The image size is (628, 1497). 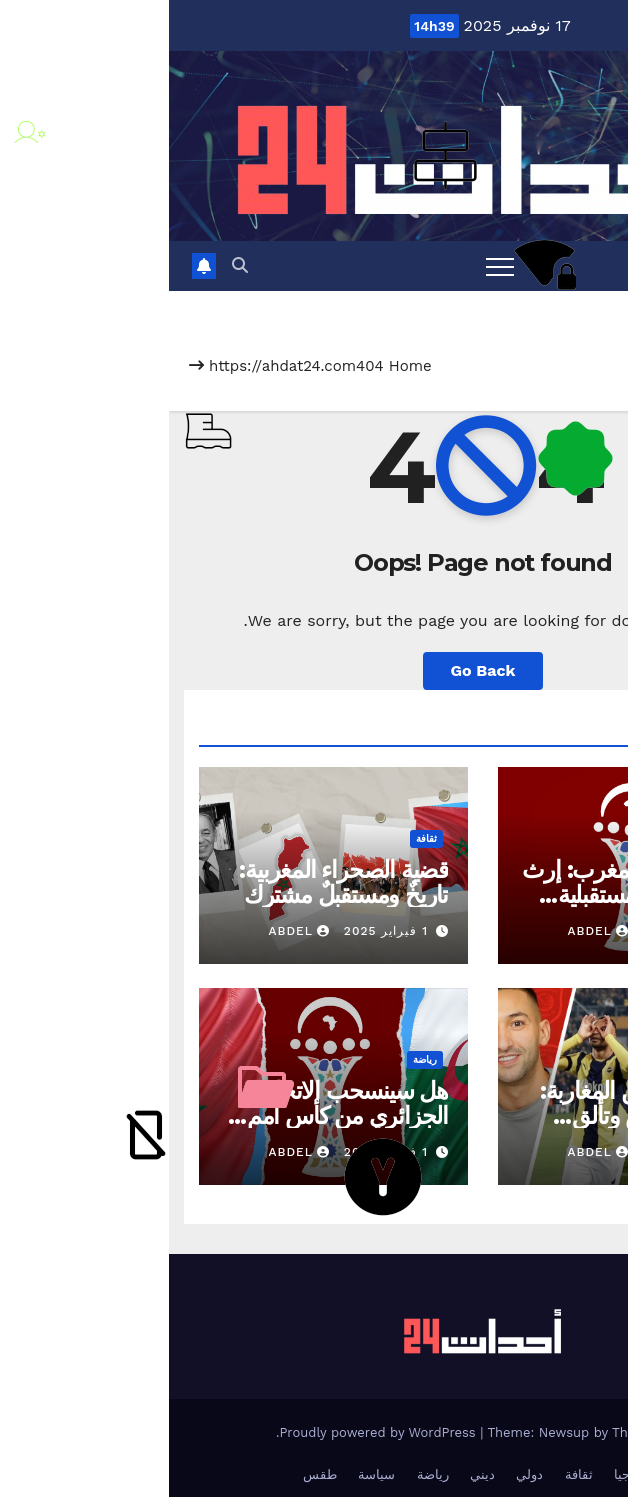 I want to click on access user settings, so click(x=29, y=133).